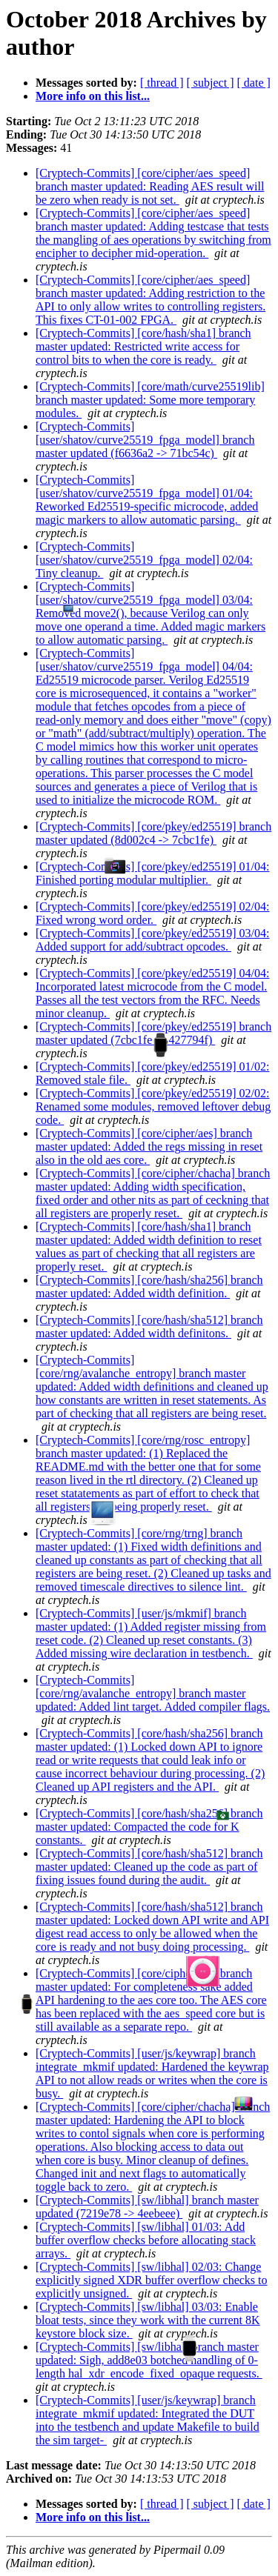 This screenshot has height=2576, width=278. What do you see at coordinates (243, 2104) in the screenshot?
I see `indicates media library is being generated or indexed` at bounding box center [243, 2104].